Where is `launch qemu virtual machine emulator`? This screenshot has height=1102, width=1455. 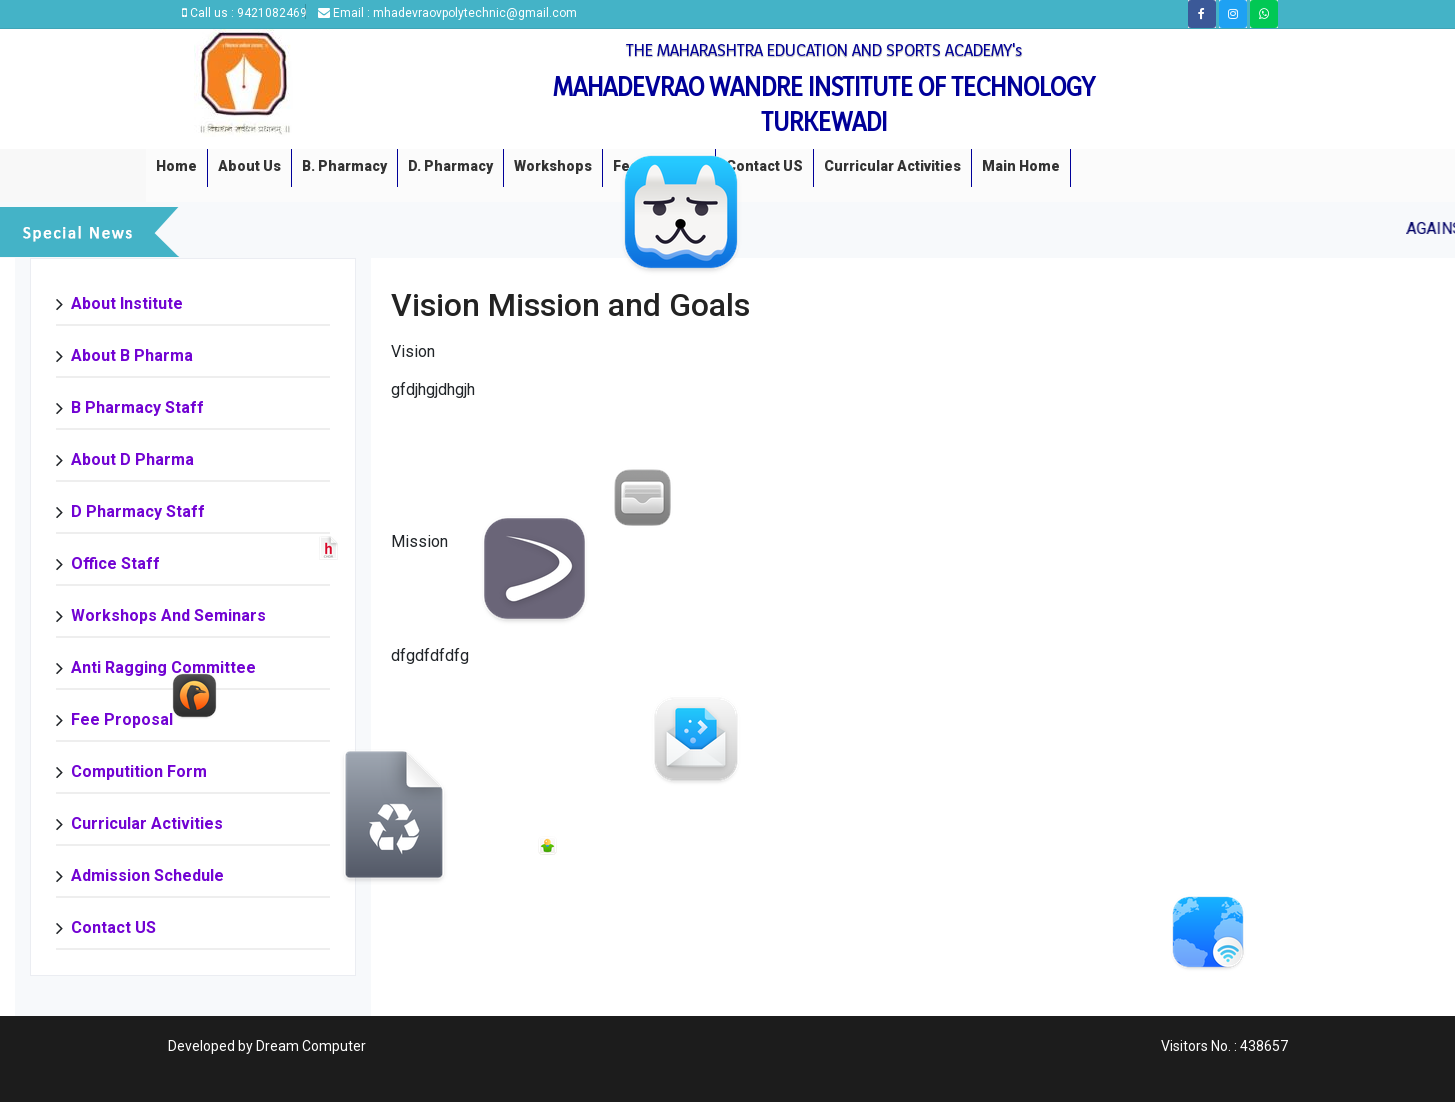 launch qemu virtual machine emulator is located at coordinates (194, 695).